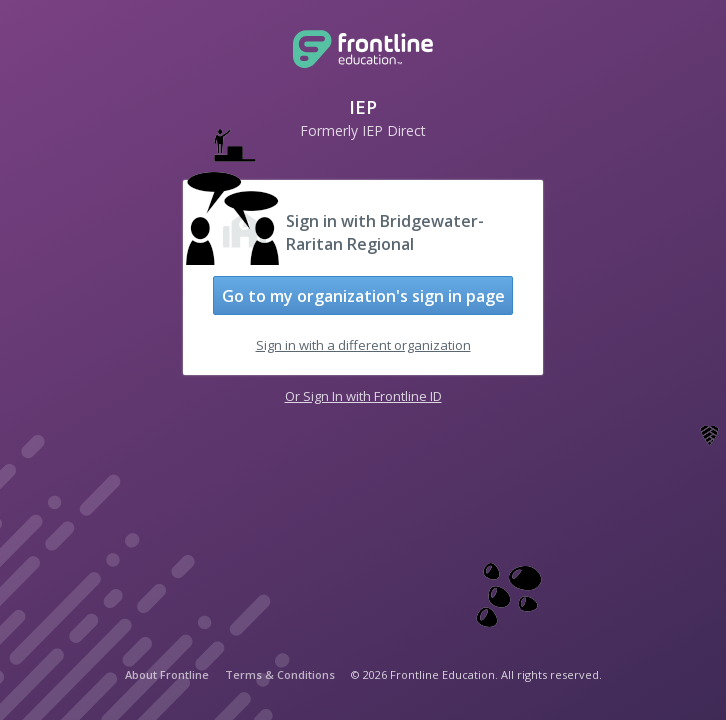 The width and height of the screenshot is (726, 720). What do you see at coordinates (709, 435) in the screenshot?
I see `equip or view layered armor sets` at bounding box center [709, 435].